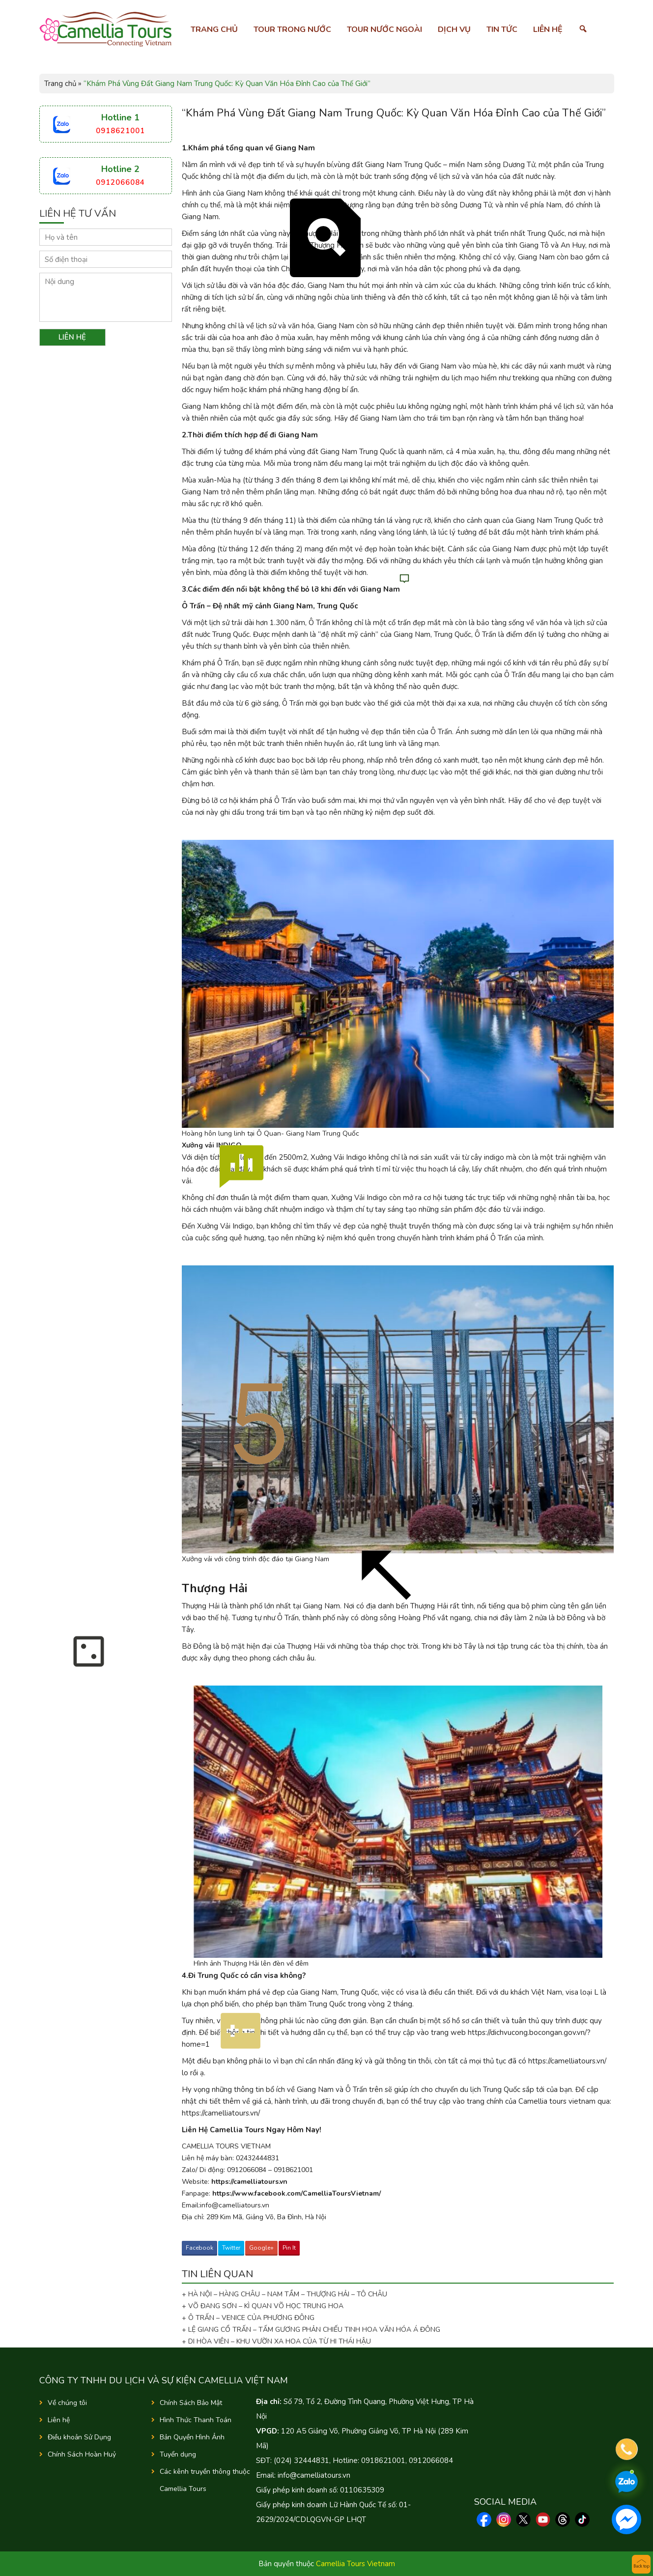 Image resolution: width=653 pixels, height=2576 pixels. Describe the element at coordinates (88, 1651) in the screenshot. I see `roll the dice or randomize` at that location.